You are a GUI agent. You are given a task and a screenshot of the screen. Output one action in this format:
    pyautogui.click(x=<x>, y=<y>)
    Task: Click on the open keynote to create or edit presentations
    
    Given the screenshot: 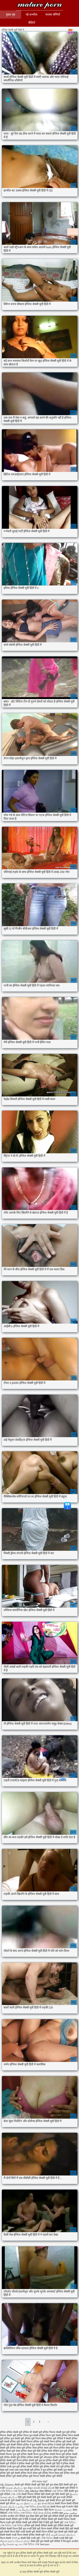 What is the action you would take?
    pyautogui.click(x=67, y=1506)
    